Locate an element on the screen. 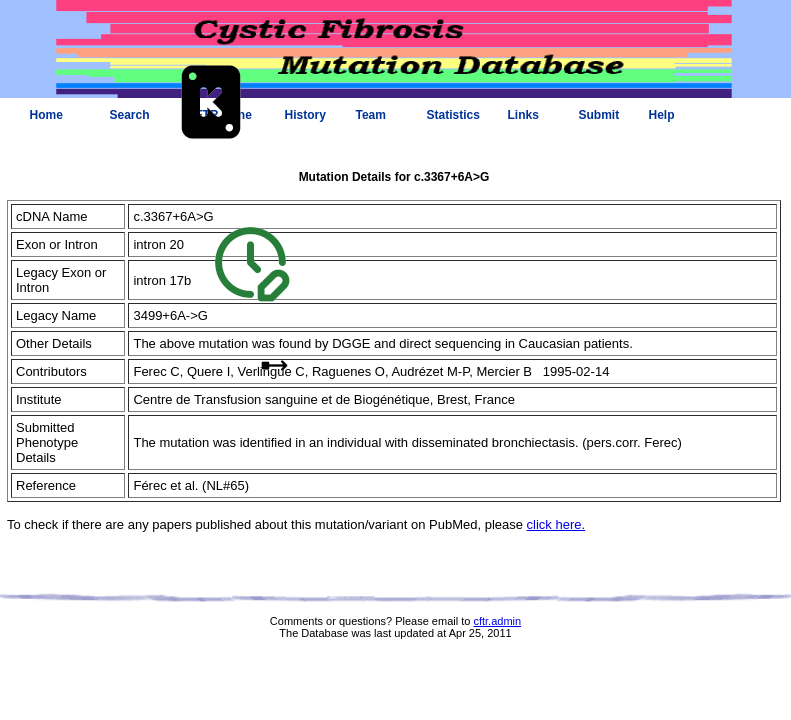 The width and height of the screenshot is (791, 720). edit a scheduled time or event is located at coordinates (250, 262).